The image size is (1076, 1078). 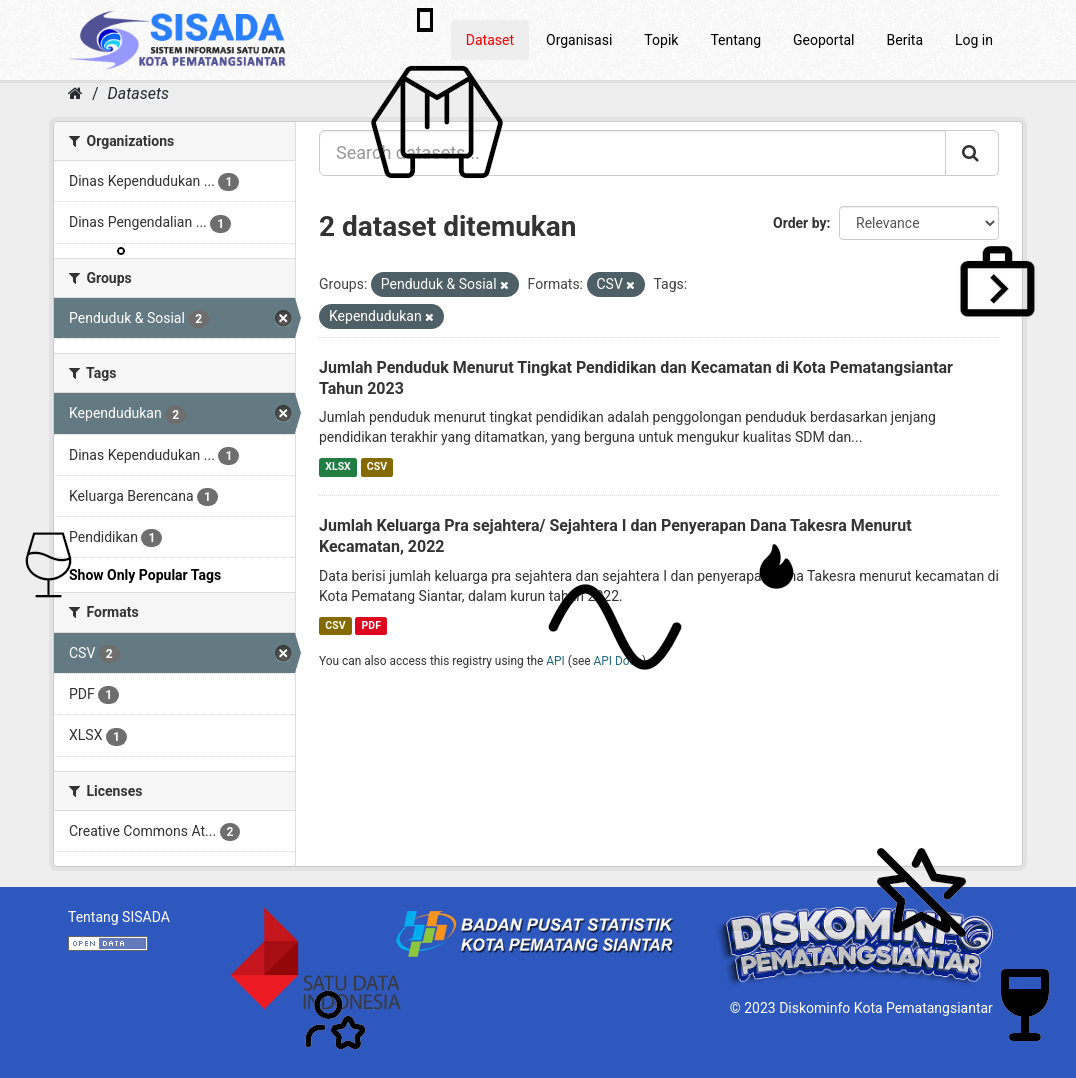 I want to click on remove from favorites, so click(x=921, y=892).